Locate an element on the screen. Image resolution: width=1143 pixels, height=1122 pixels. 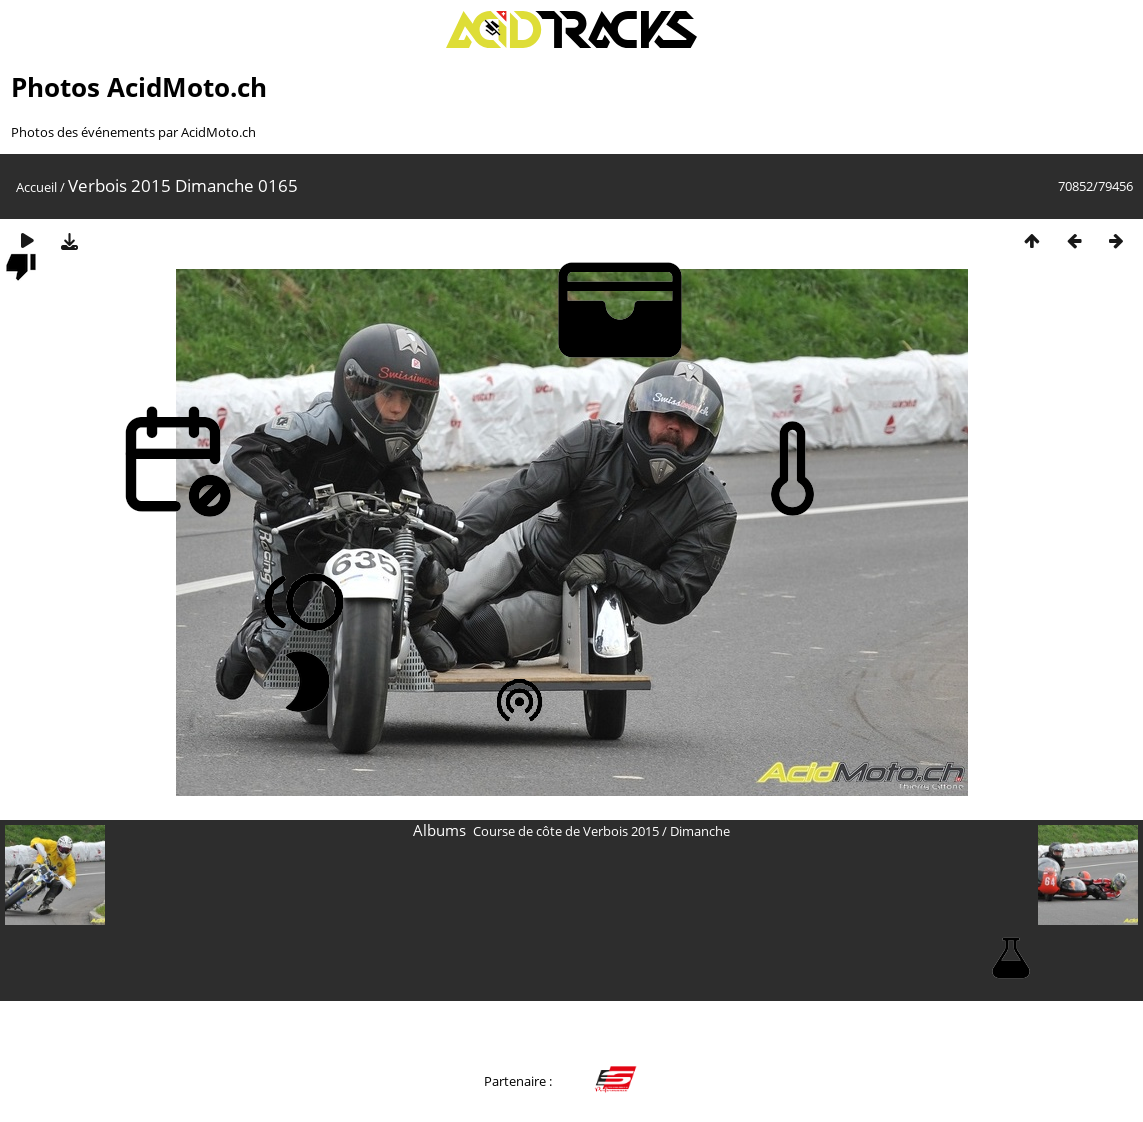
dislike or downvote content is located at coordinates (21, 266).